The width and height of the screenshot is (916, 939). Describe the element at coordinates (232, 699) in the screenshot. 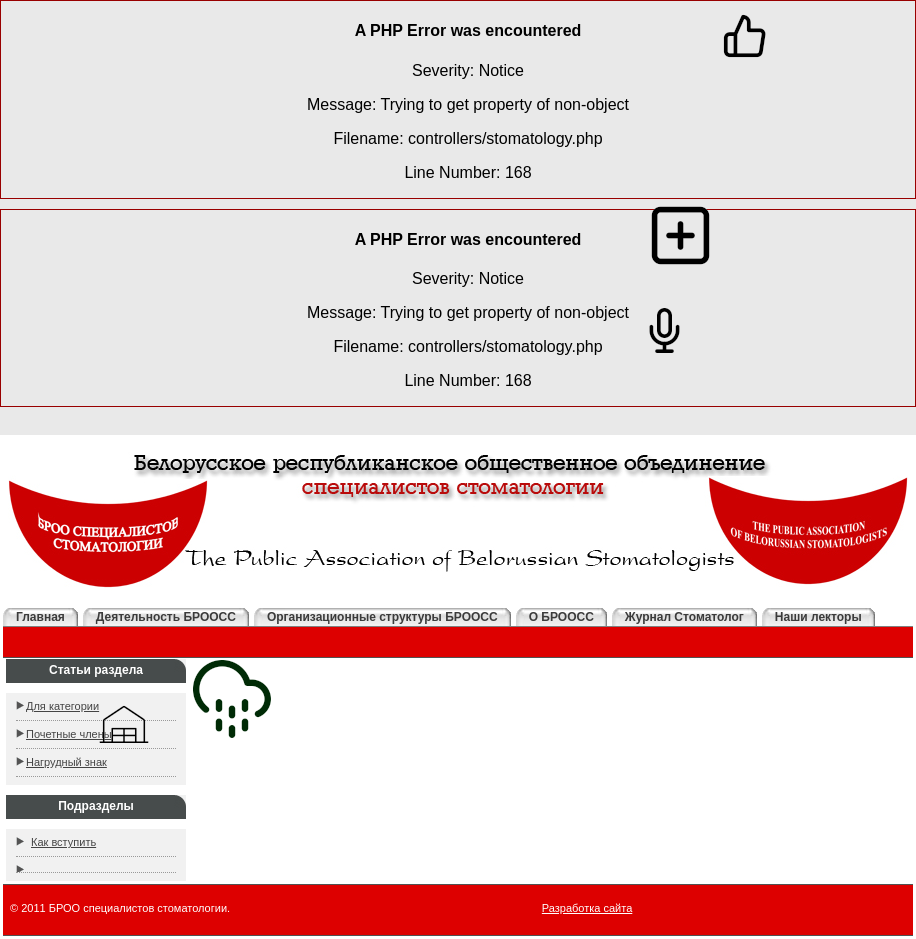

I see `indicates light rain or drizzle in weather forecast` at that location.